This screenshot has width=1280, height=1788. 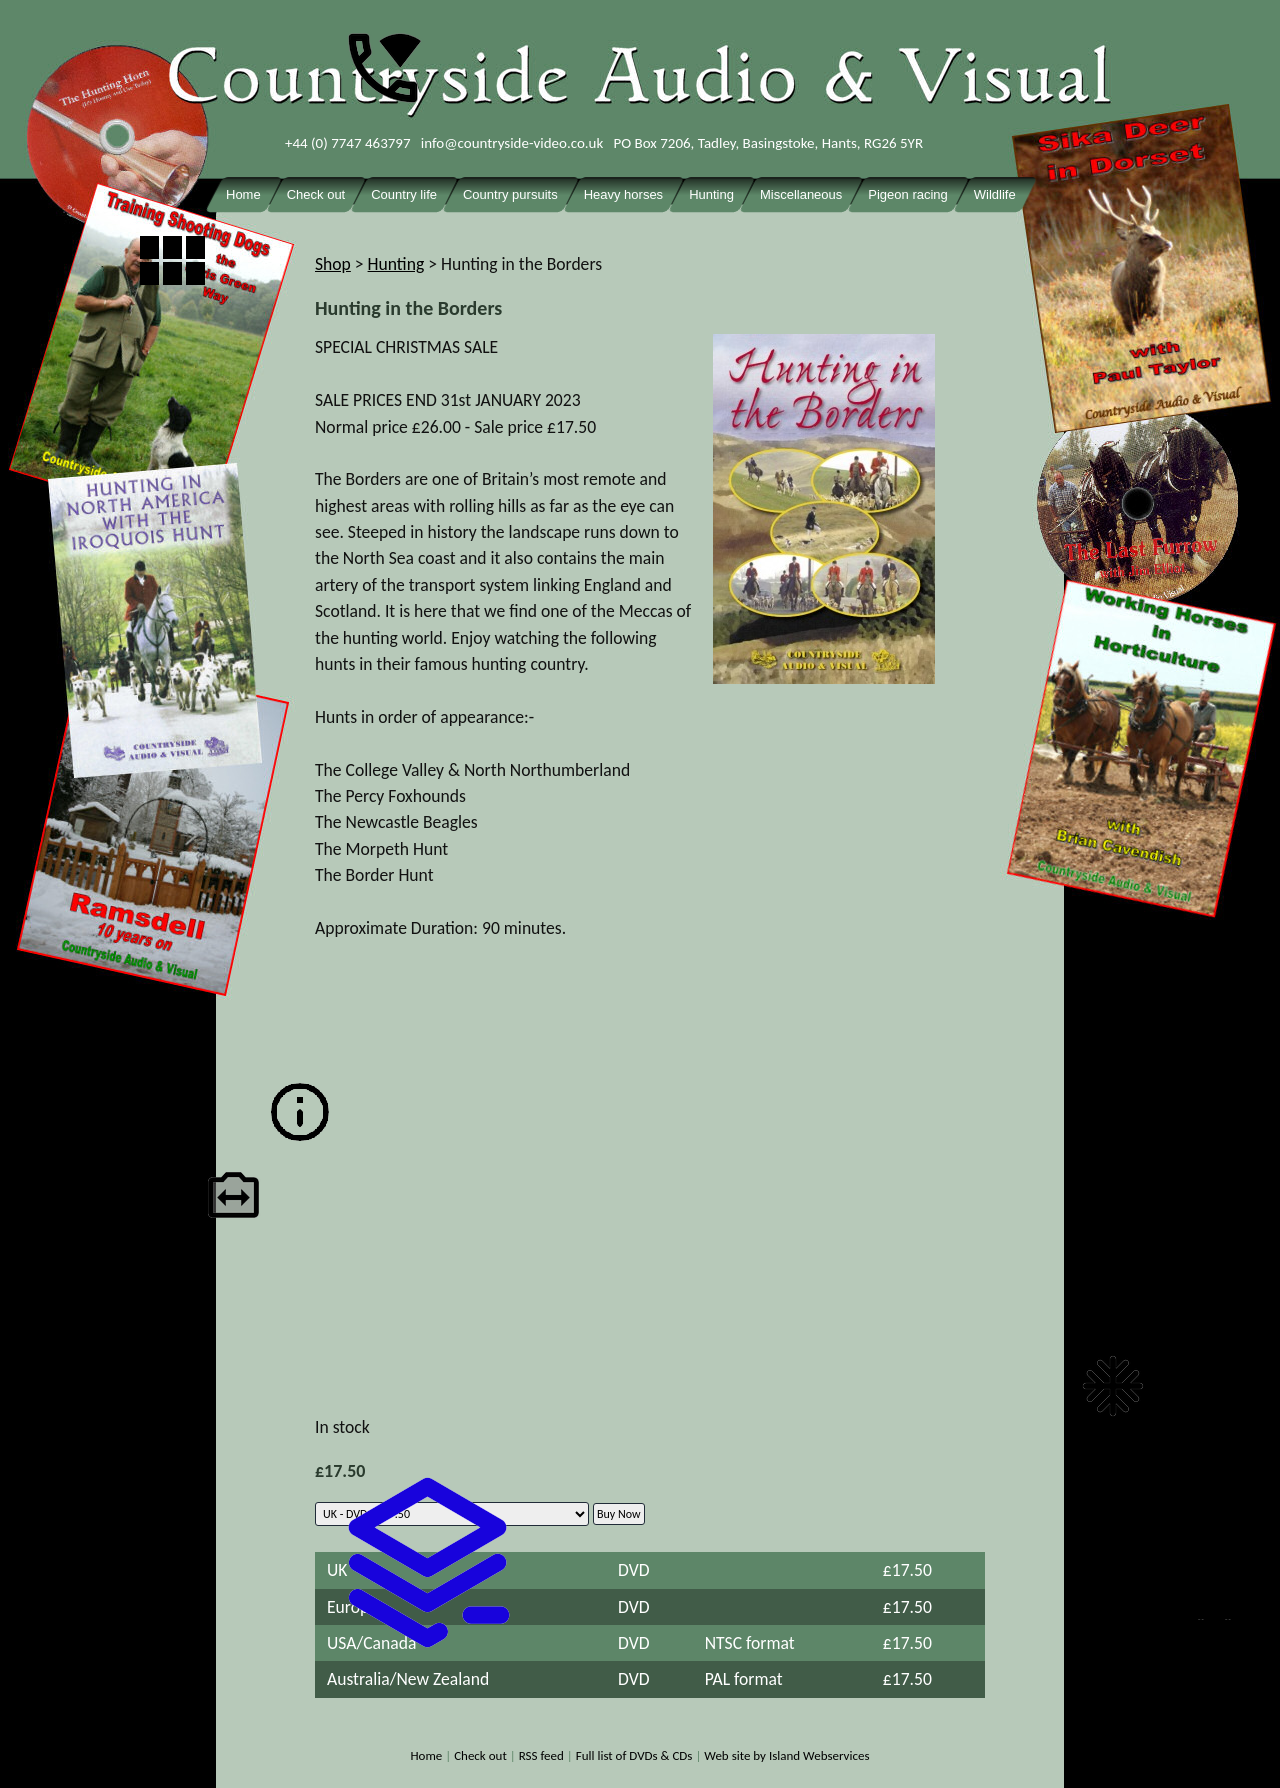 What do you see at coordinates (300, 1112) in the screenshot?
I see `view more information or details` at bounding box center [300, 1112].